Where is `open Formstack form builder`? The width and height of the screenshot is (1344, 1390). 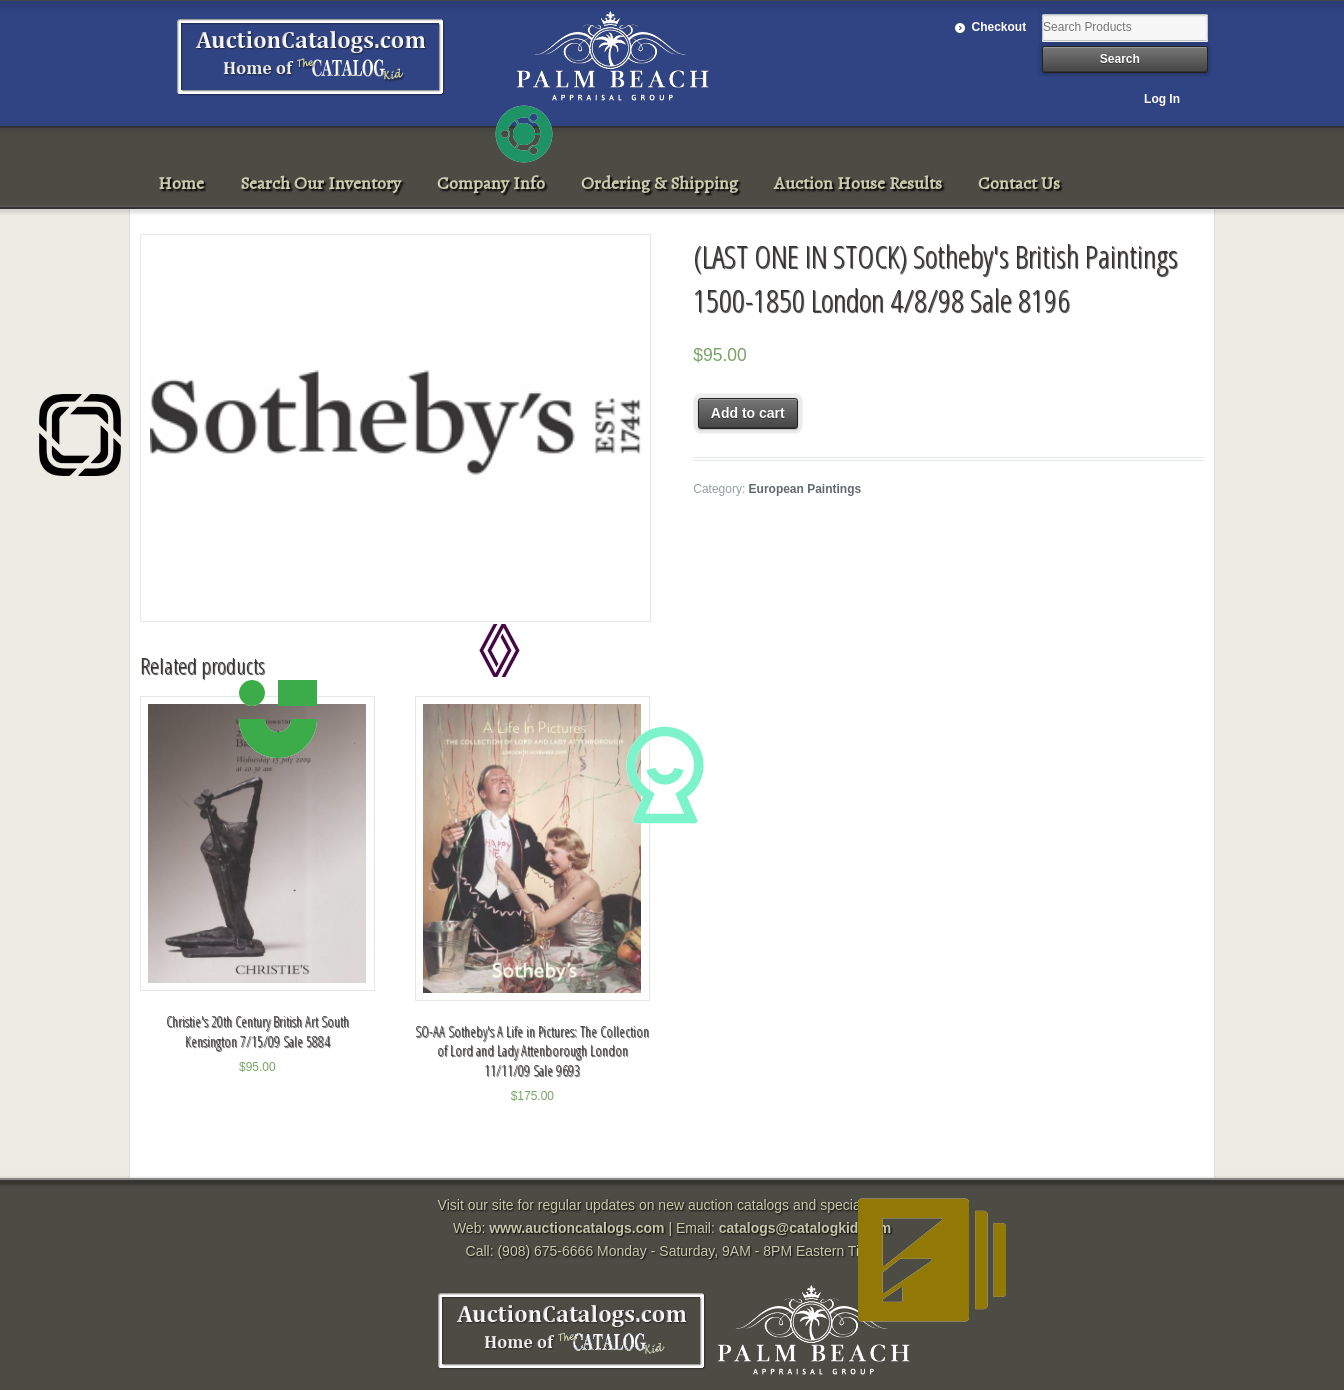 open Formstack form builder is located at coordinates (932, 1260).